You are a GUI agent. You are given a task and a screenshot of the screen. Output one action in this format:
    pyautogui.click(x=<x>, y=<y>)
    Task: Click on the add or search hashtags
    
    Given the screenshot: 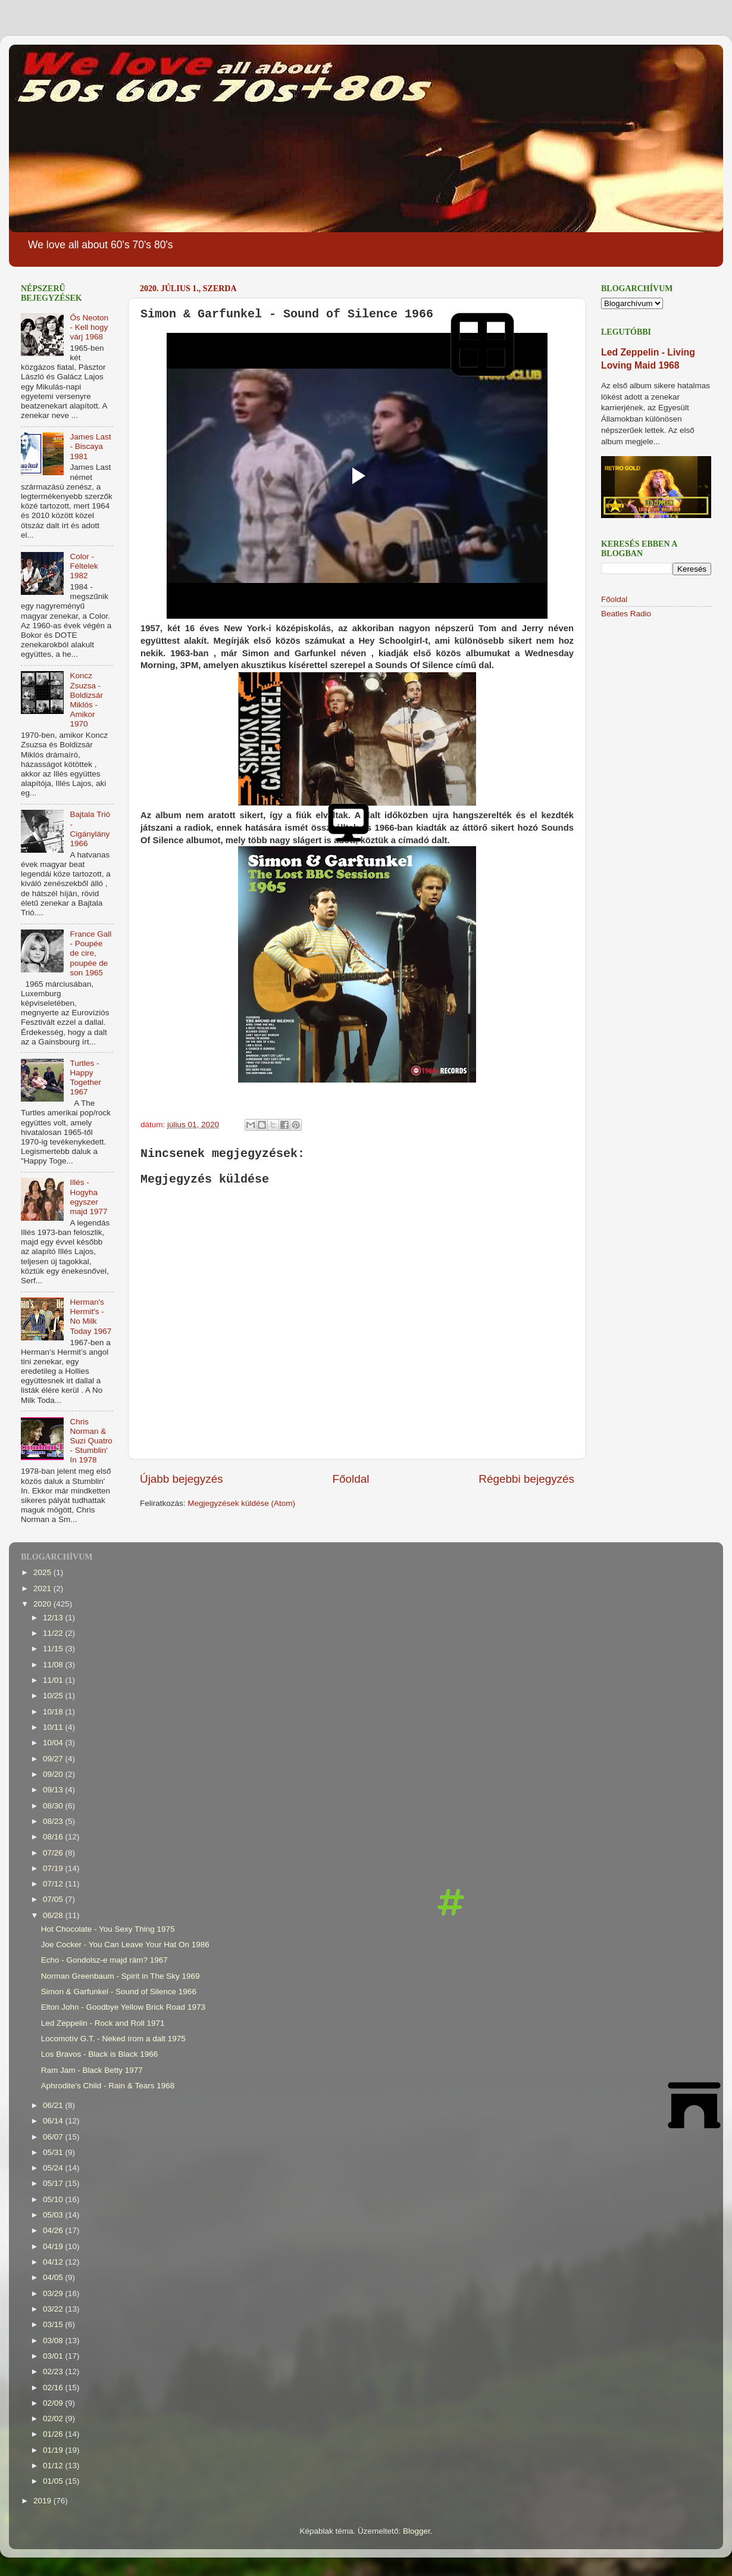 What is the action you would take?
    pyautogui.click(x=451, y=1902)
    